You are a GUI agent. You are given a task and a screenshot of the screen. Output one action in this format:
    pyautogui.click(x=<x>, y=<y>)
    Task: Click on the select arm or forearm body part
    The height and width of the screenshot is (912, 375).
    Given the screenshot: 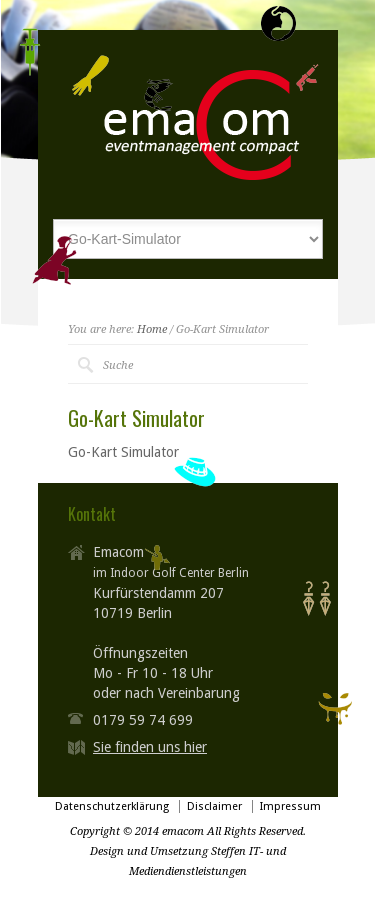 What is the action you would take?
    pyautogui.click(x=90, y=75)
    